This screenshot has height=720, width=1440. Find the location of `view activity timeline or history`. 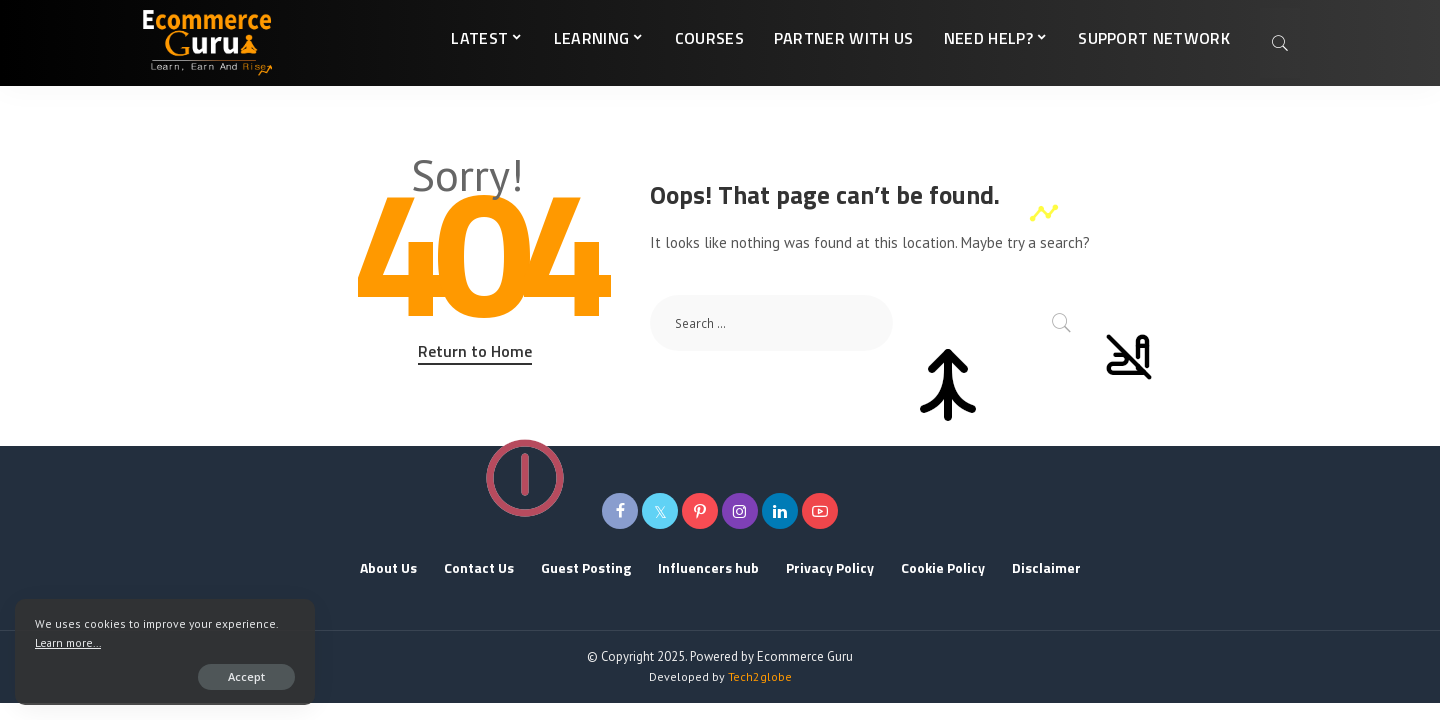

view activity timeline or history is located at coordinates (1044, 213).